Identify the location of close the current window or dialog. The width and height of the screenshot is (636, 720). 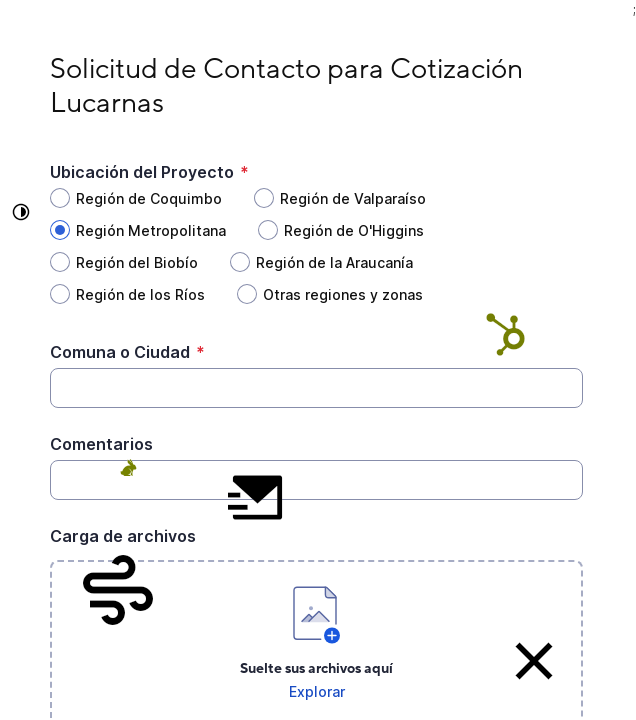
(534, 661).